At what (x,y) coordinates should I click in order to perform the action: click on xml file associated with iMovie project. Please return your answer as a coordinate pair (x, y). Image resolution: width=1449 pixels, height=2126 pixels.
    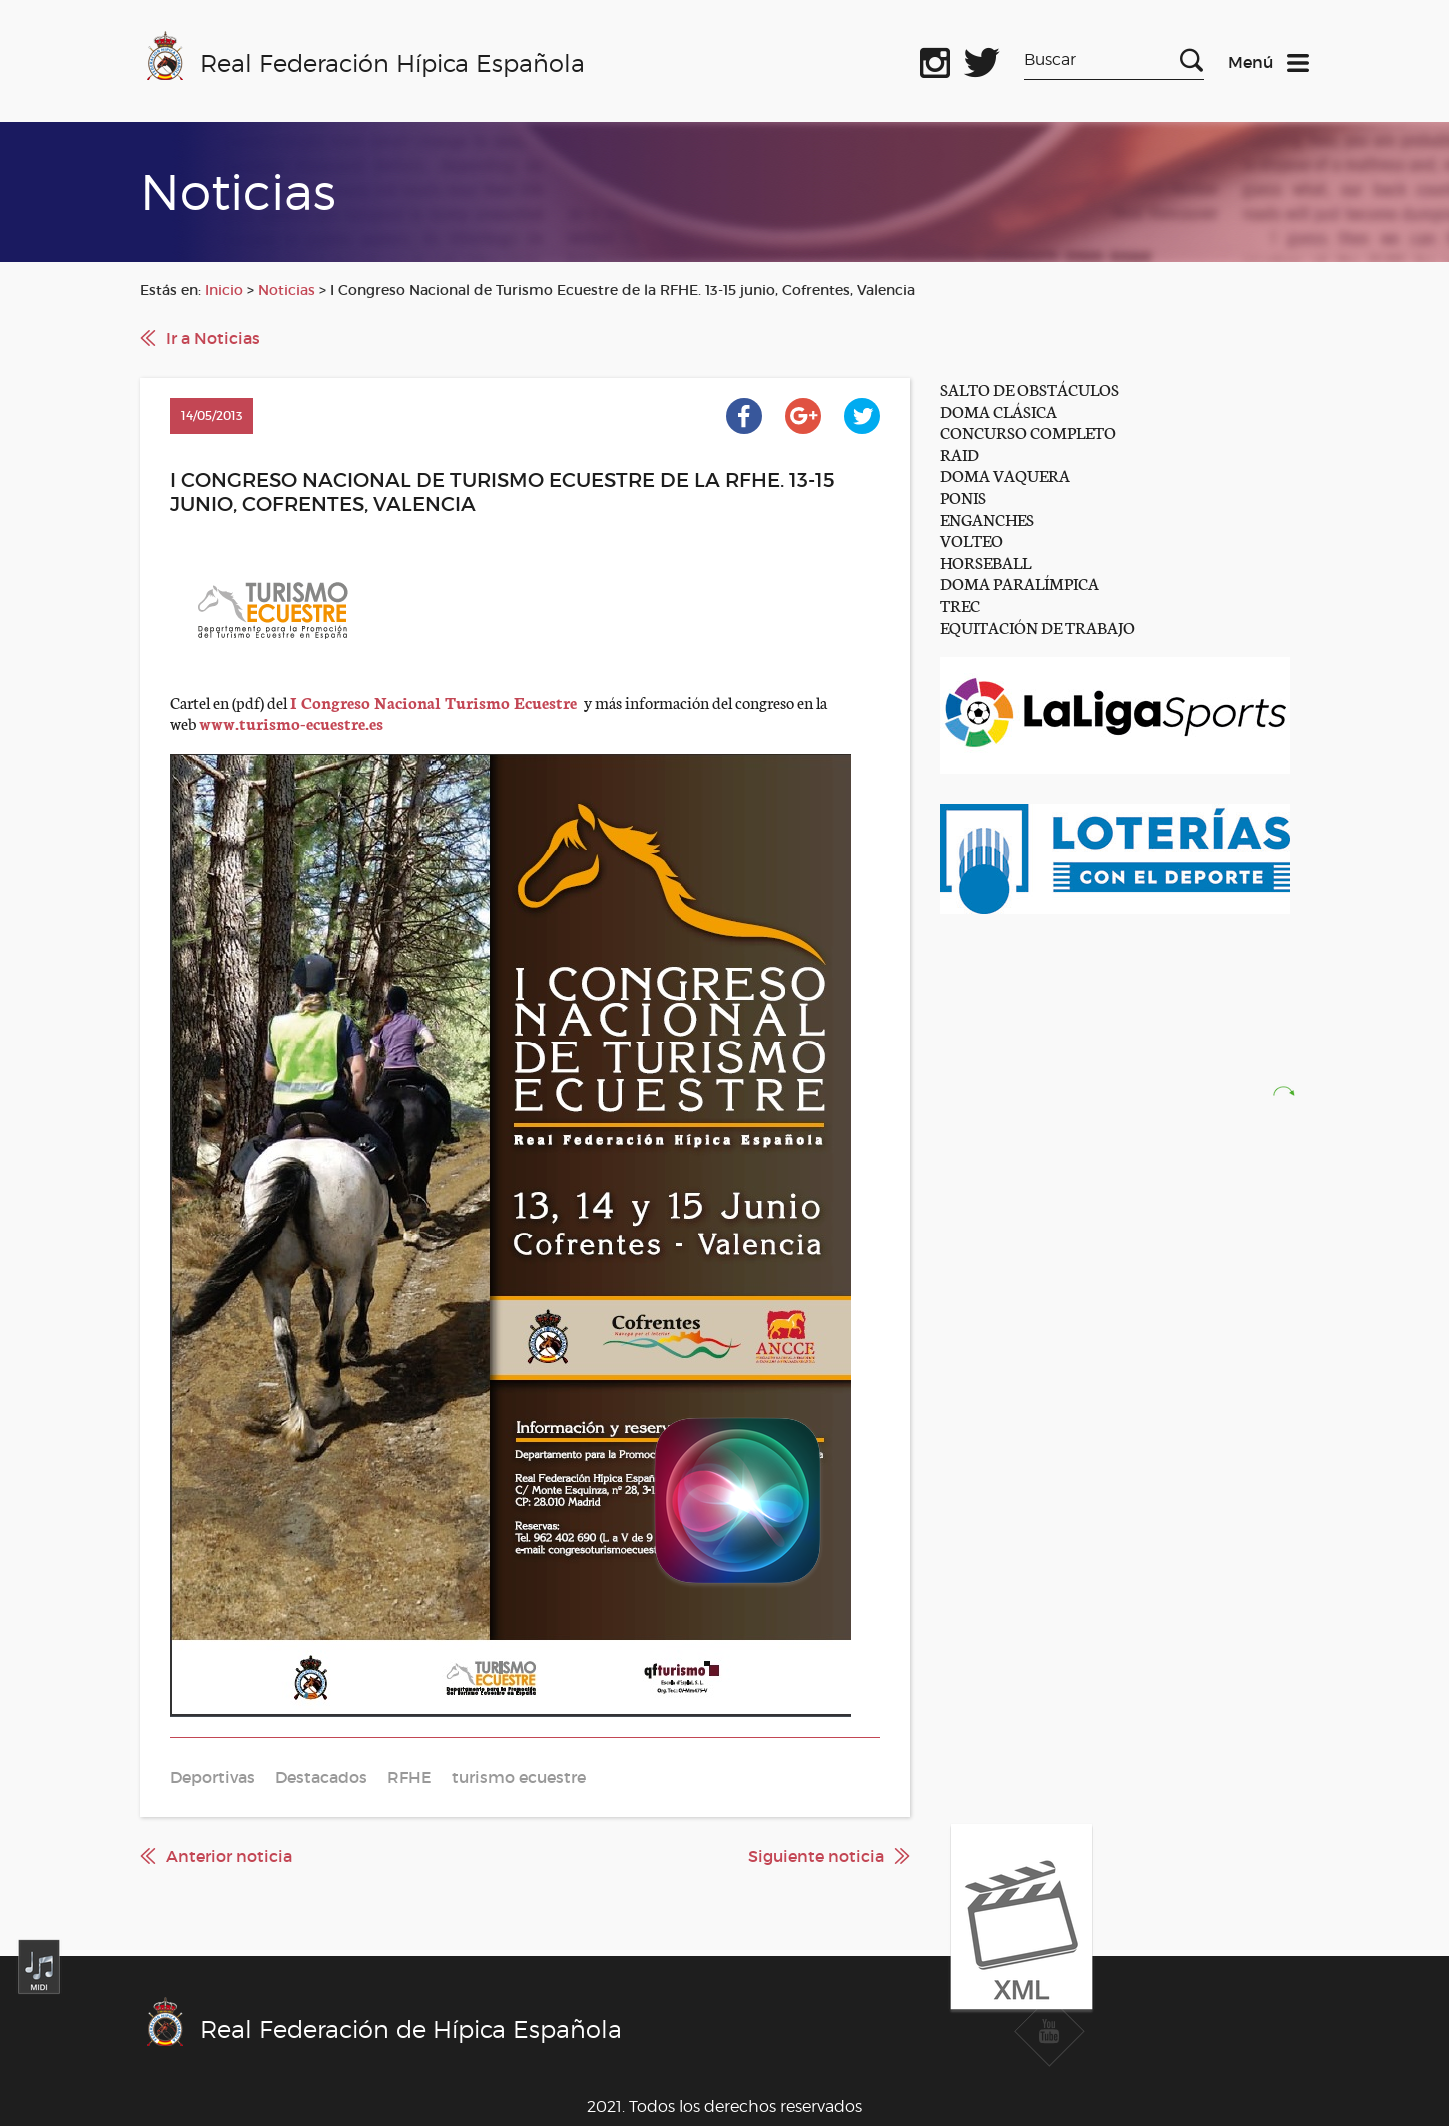
    Looking at the image, I should click on (1021, 1916).